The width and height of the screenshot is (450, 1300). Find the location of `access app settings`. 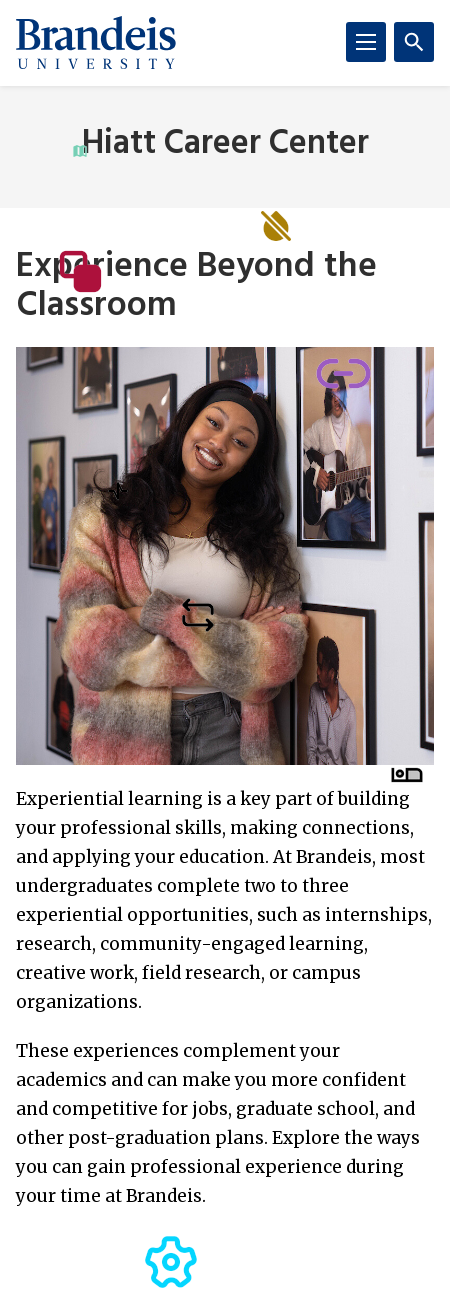

access app settings is located at coordinates (171, 1262).